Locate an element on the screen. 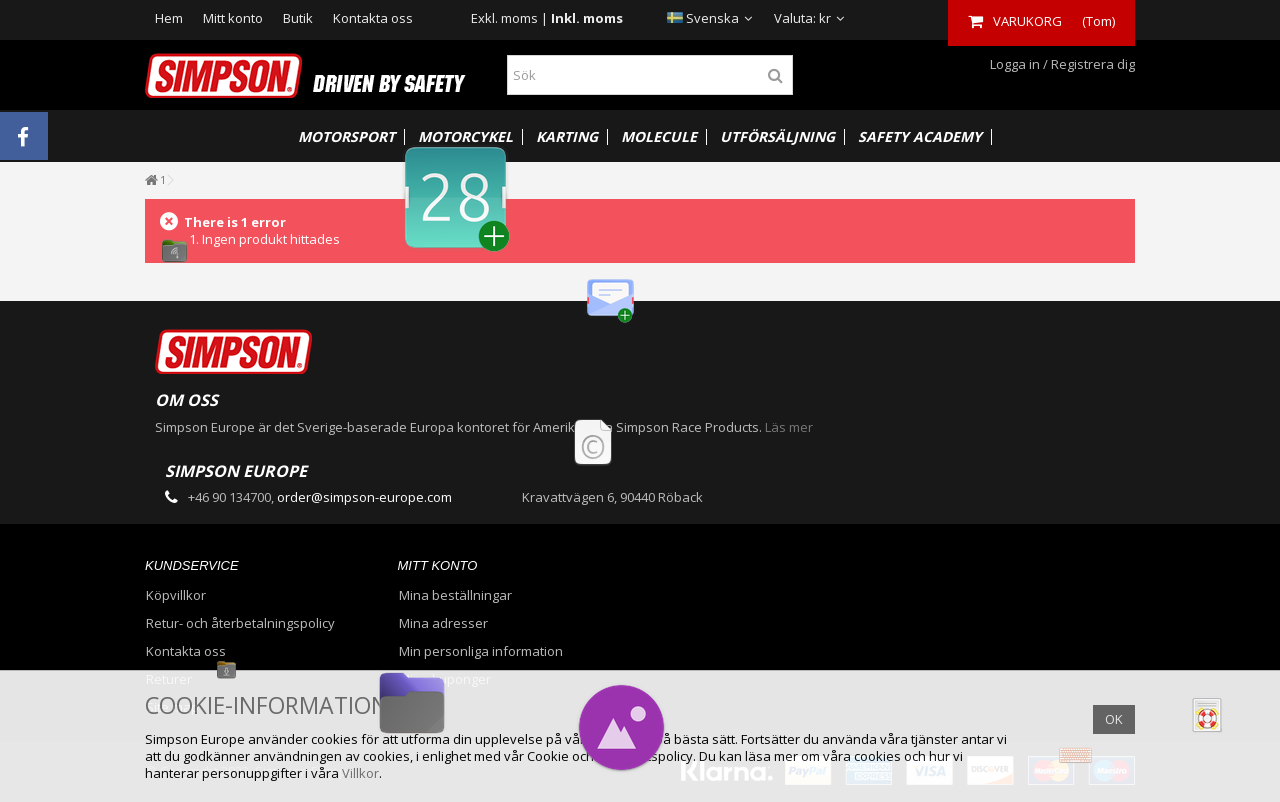  access help documentation is located at coordinates (1207, 715).